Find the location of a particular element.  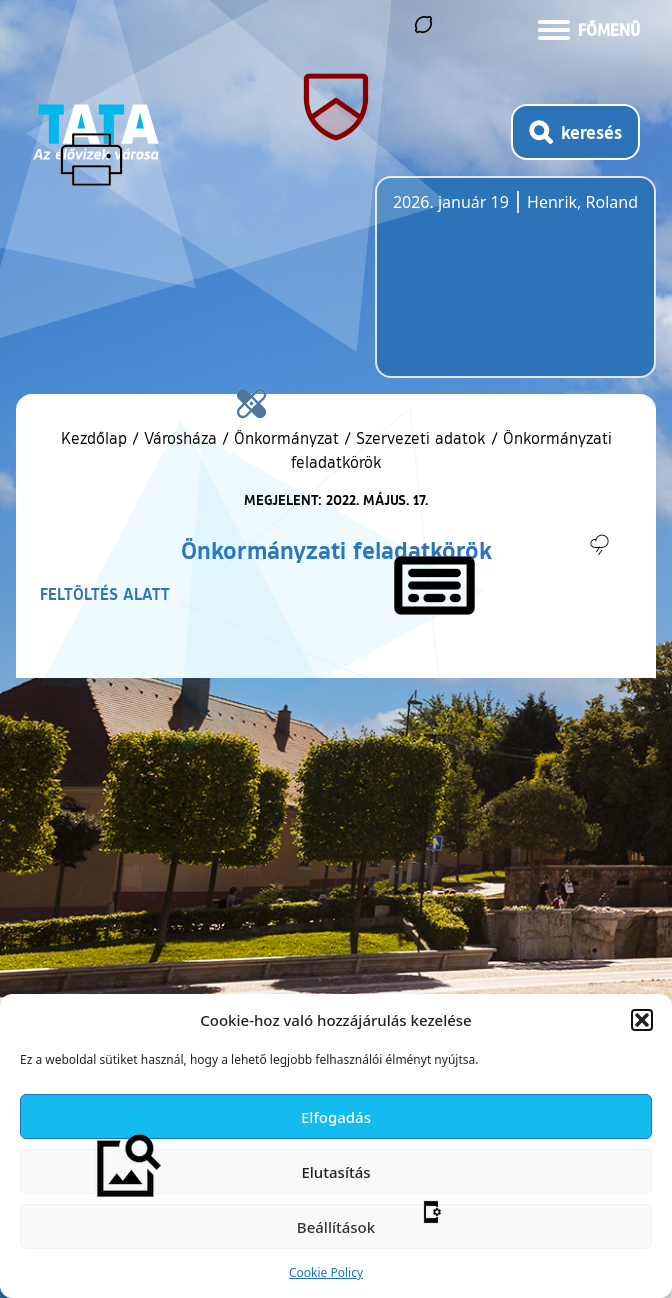

search by image or photo is located at coordinates (128, 1165).